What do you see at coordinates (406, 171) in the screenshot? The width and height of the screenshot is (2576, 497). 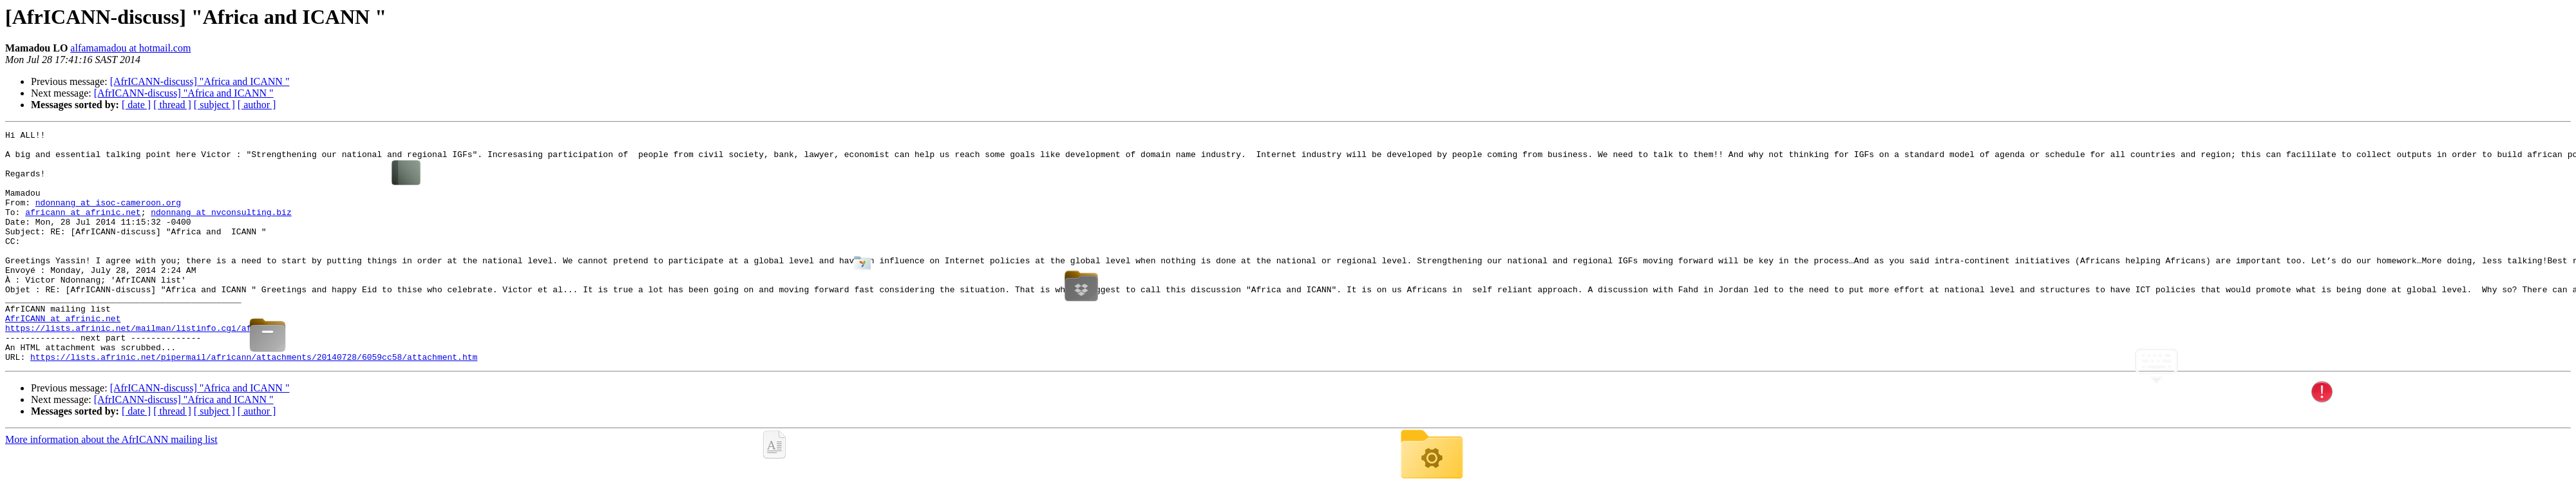 I see `access your desktop folder` at bounding box center [406, 171].